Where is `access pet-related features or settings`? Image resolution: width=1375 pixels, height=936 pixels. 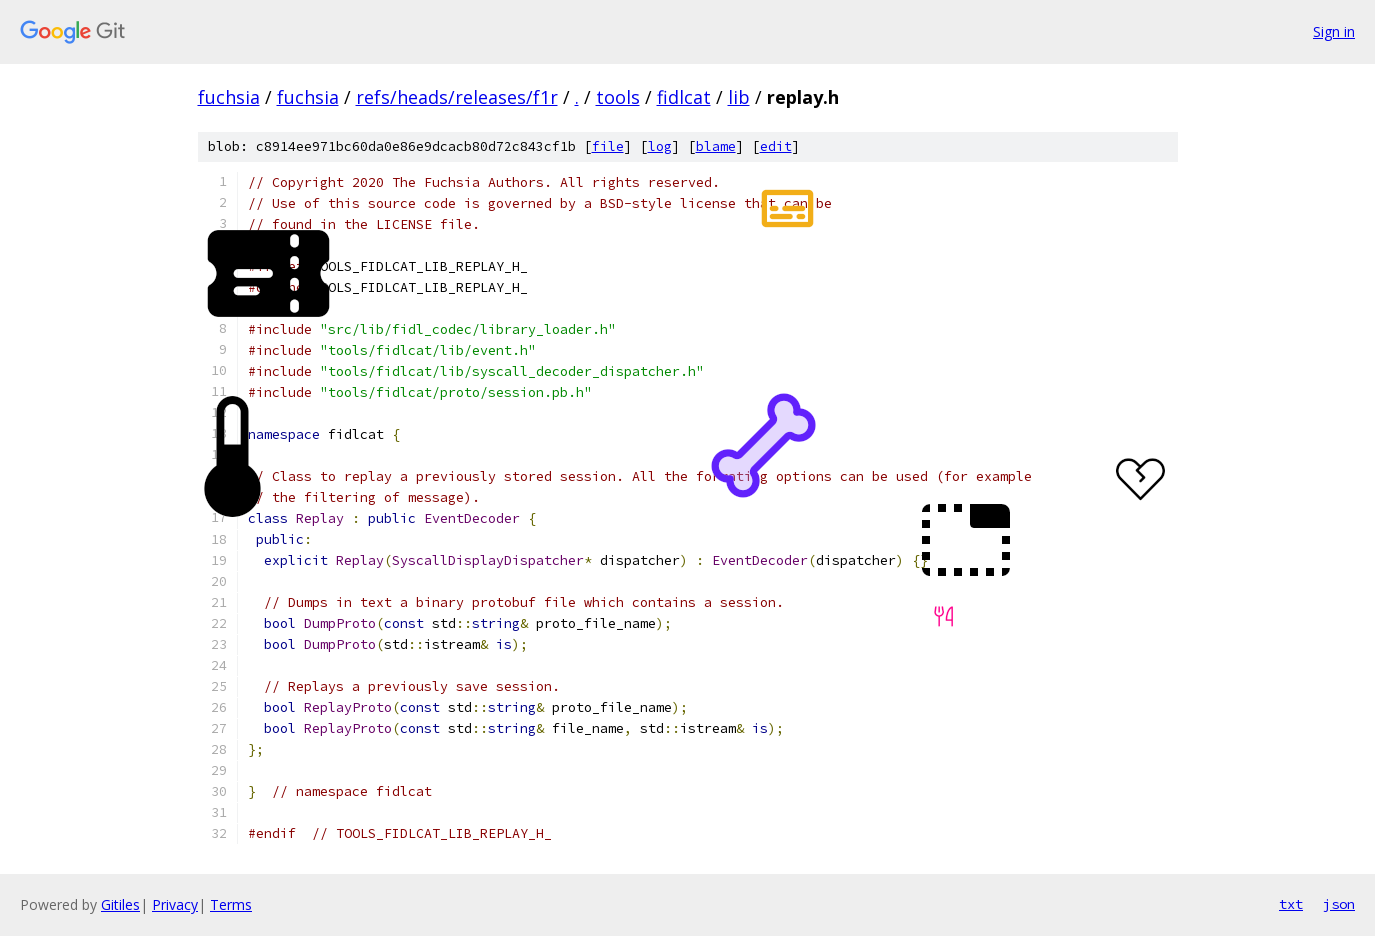
access pet-related features or settings is located at coordinates (763, 445).